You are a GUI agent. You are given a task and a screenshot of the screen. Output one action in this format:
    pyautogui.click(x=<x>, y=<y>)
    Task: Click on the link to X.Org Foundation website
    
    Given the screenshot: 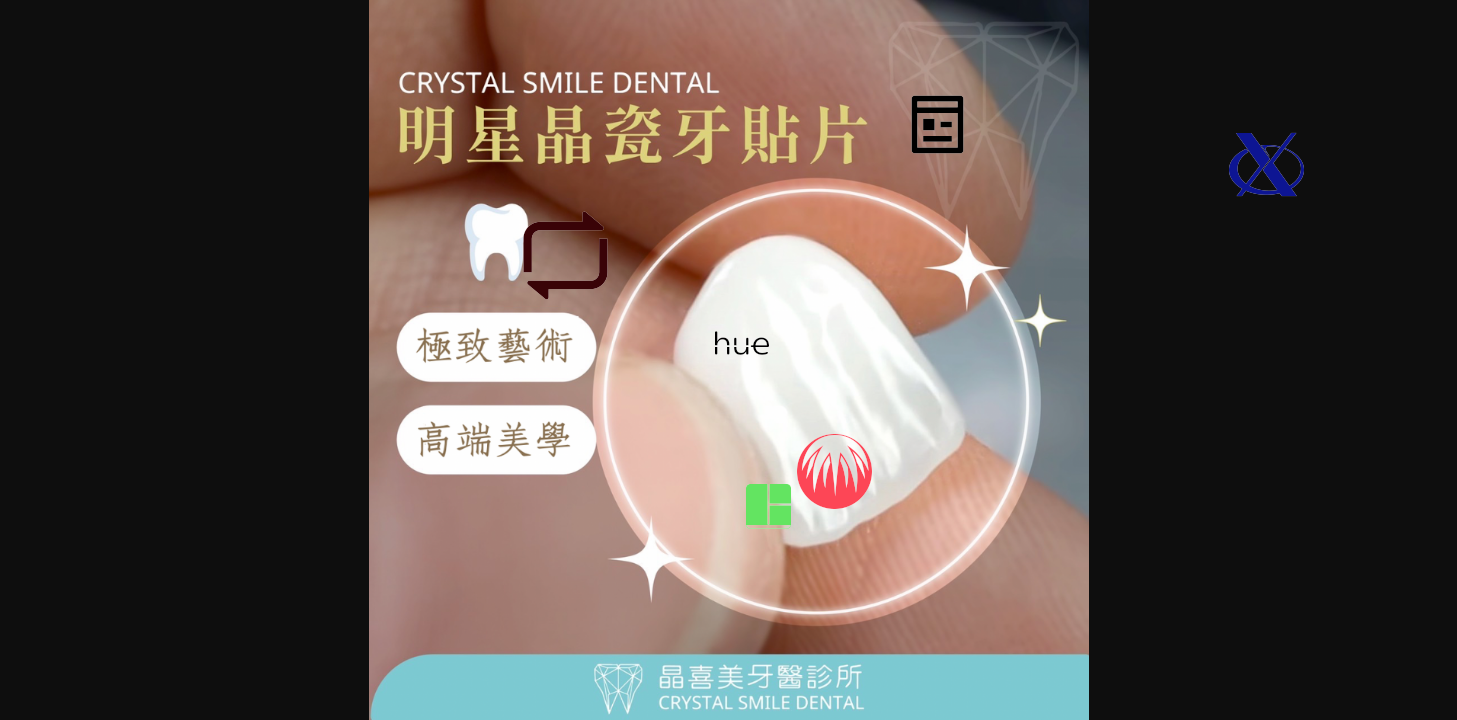 What is the action you would take?
    pyautogui.click(x=1266, y=164)
    